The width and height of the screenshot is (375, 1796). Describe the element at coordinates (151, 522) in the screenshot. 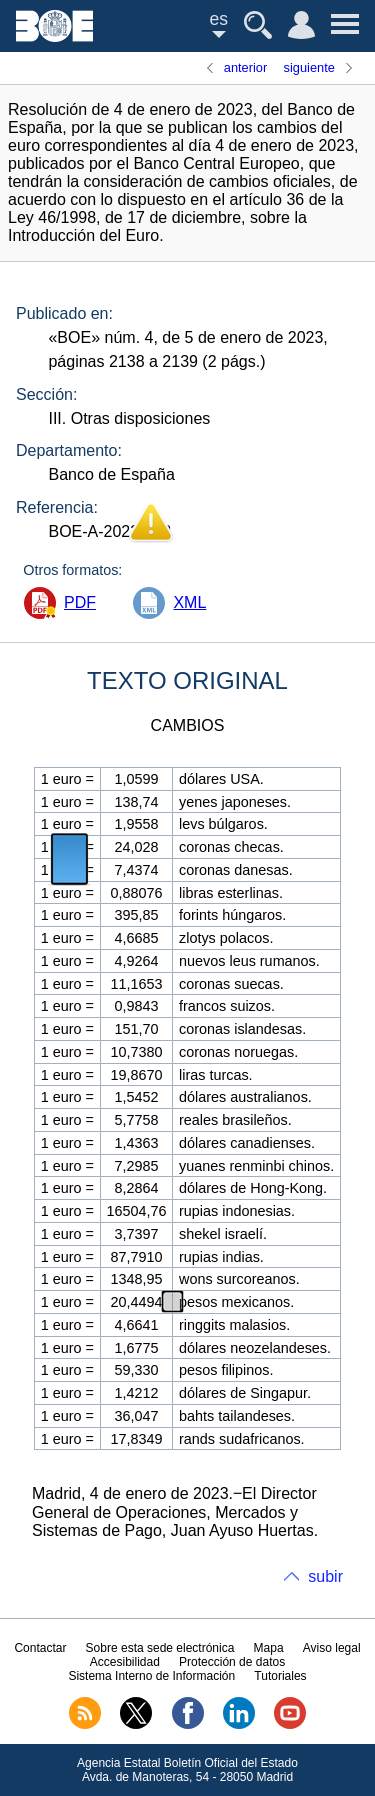

I see `report a system problem or crash` at that location.